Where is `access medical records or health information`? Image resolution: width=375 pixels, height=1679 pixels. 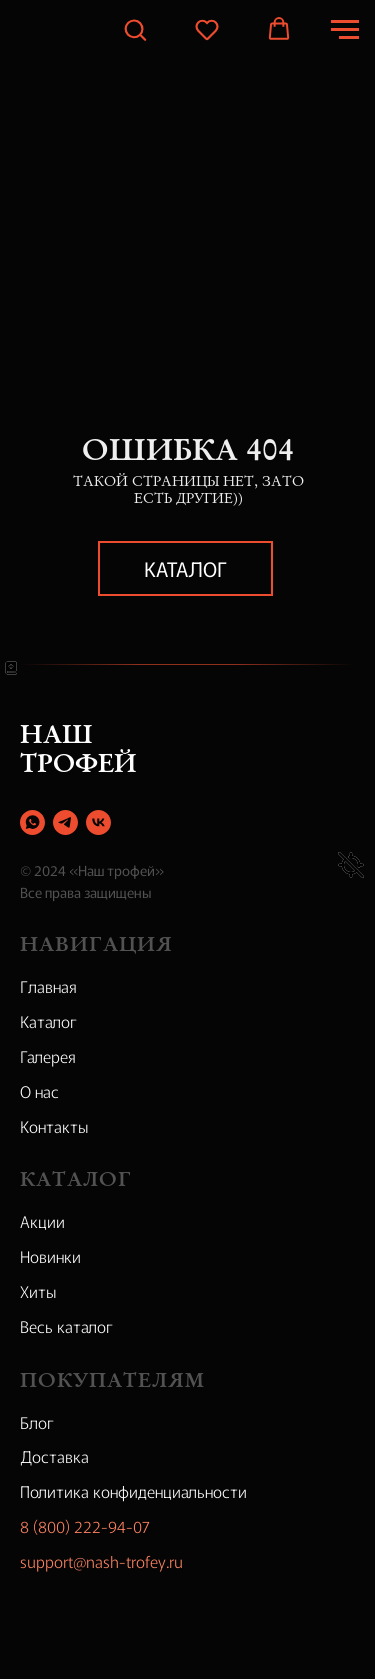 access medical records or health information is located at coordinates (11, 668).